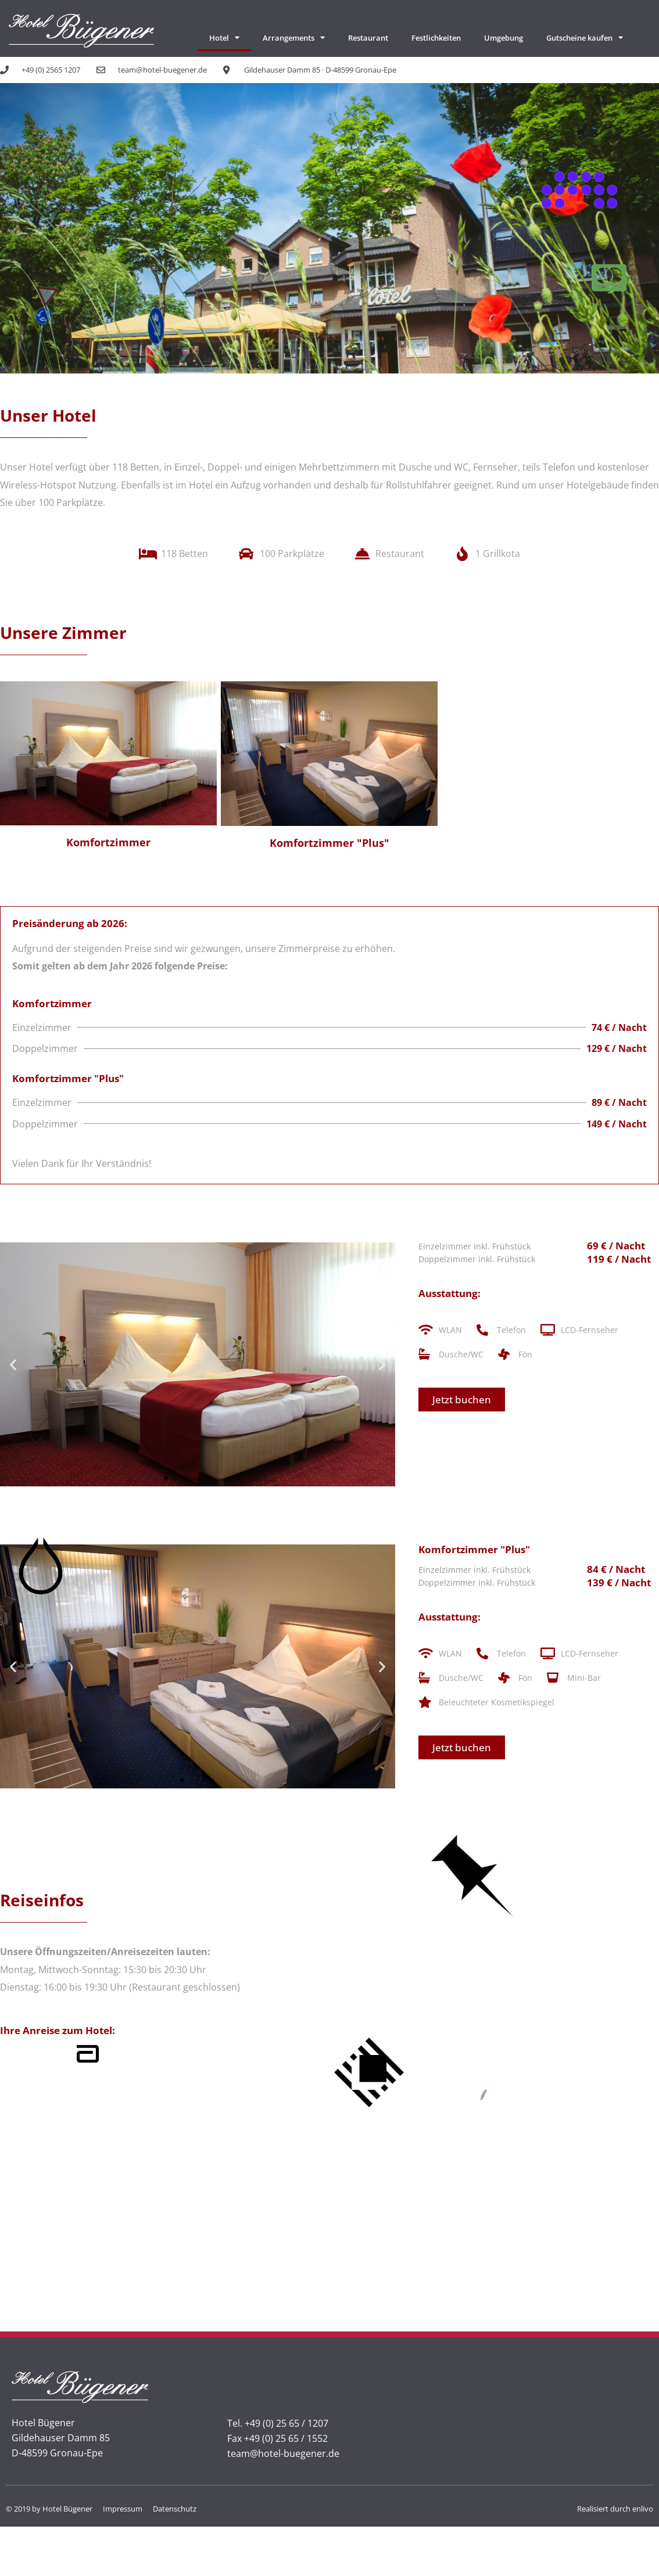 The width and height of the screenshot is (659, 2576). What do you see at coordinates (472, 1876) in the screenshot?
I see `visit pinboard bookmarking service` at bounding box center [472, 1876].